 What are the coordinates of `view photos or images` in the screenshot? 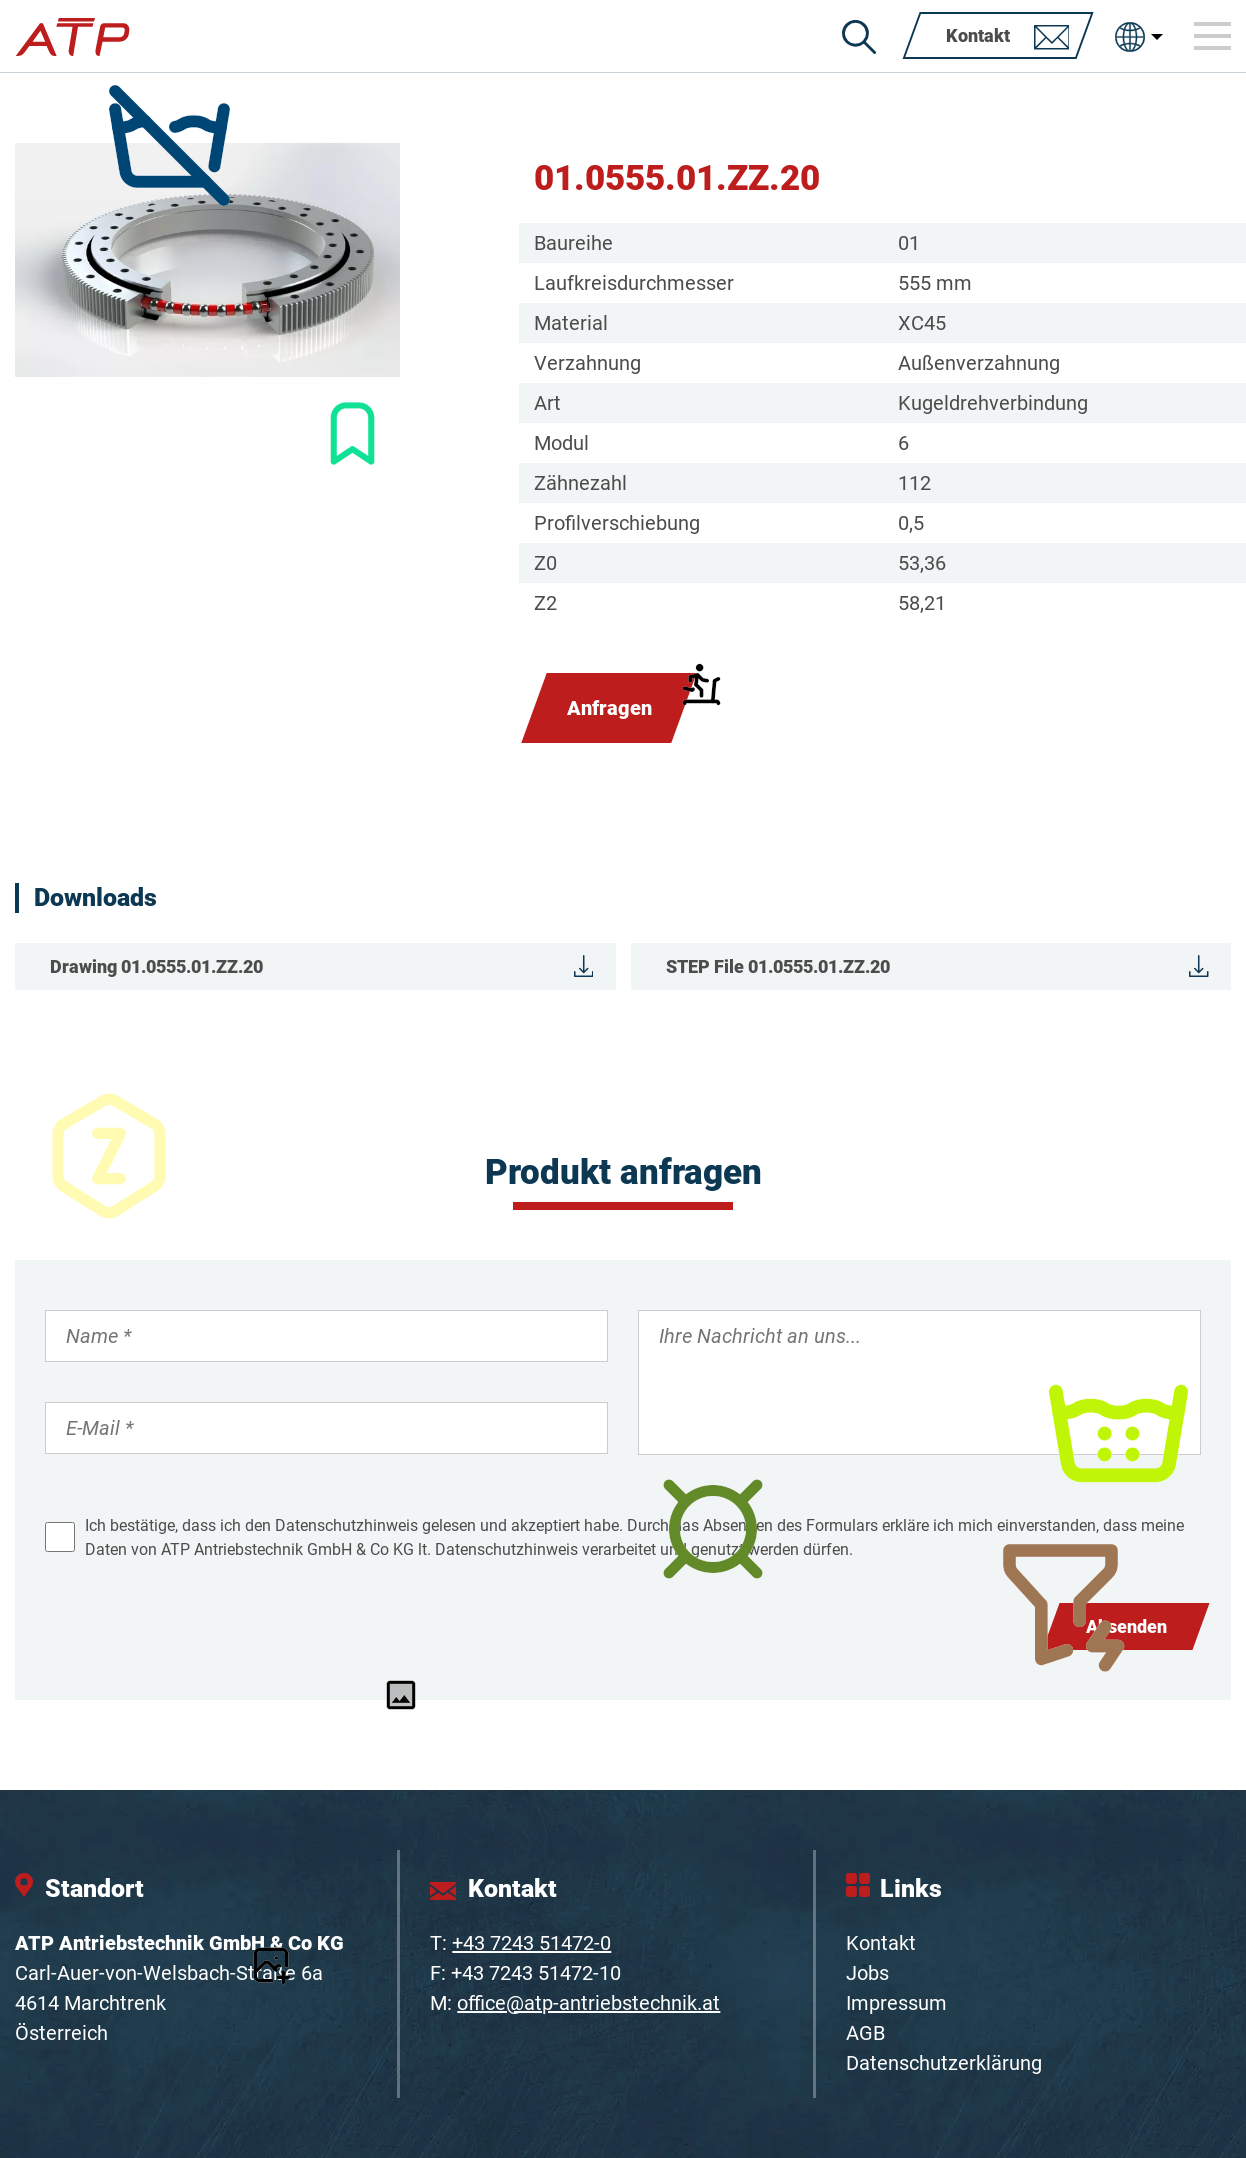 It's located at (401, 1695).